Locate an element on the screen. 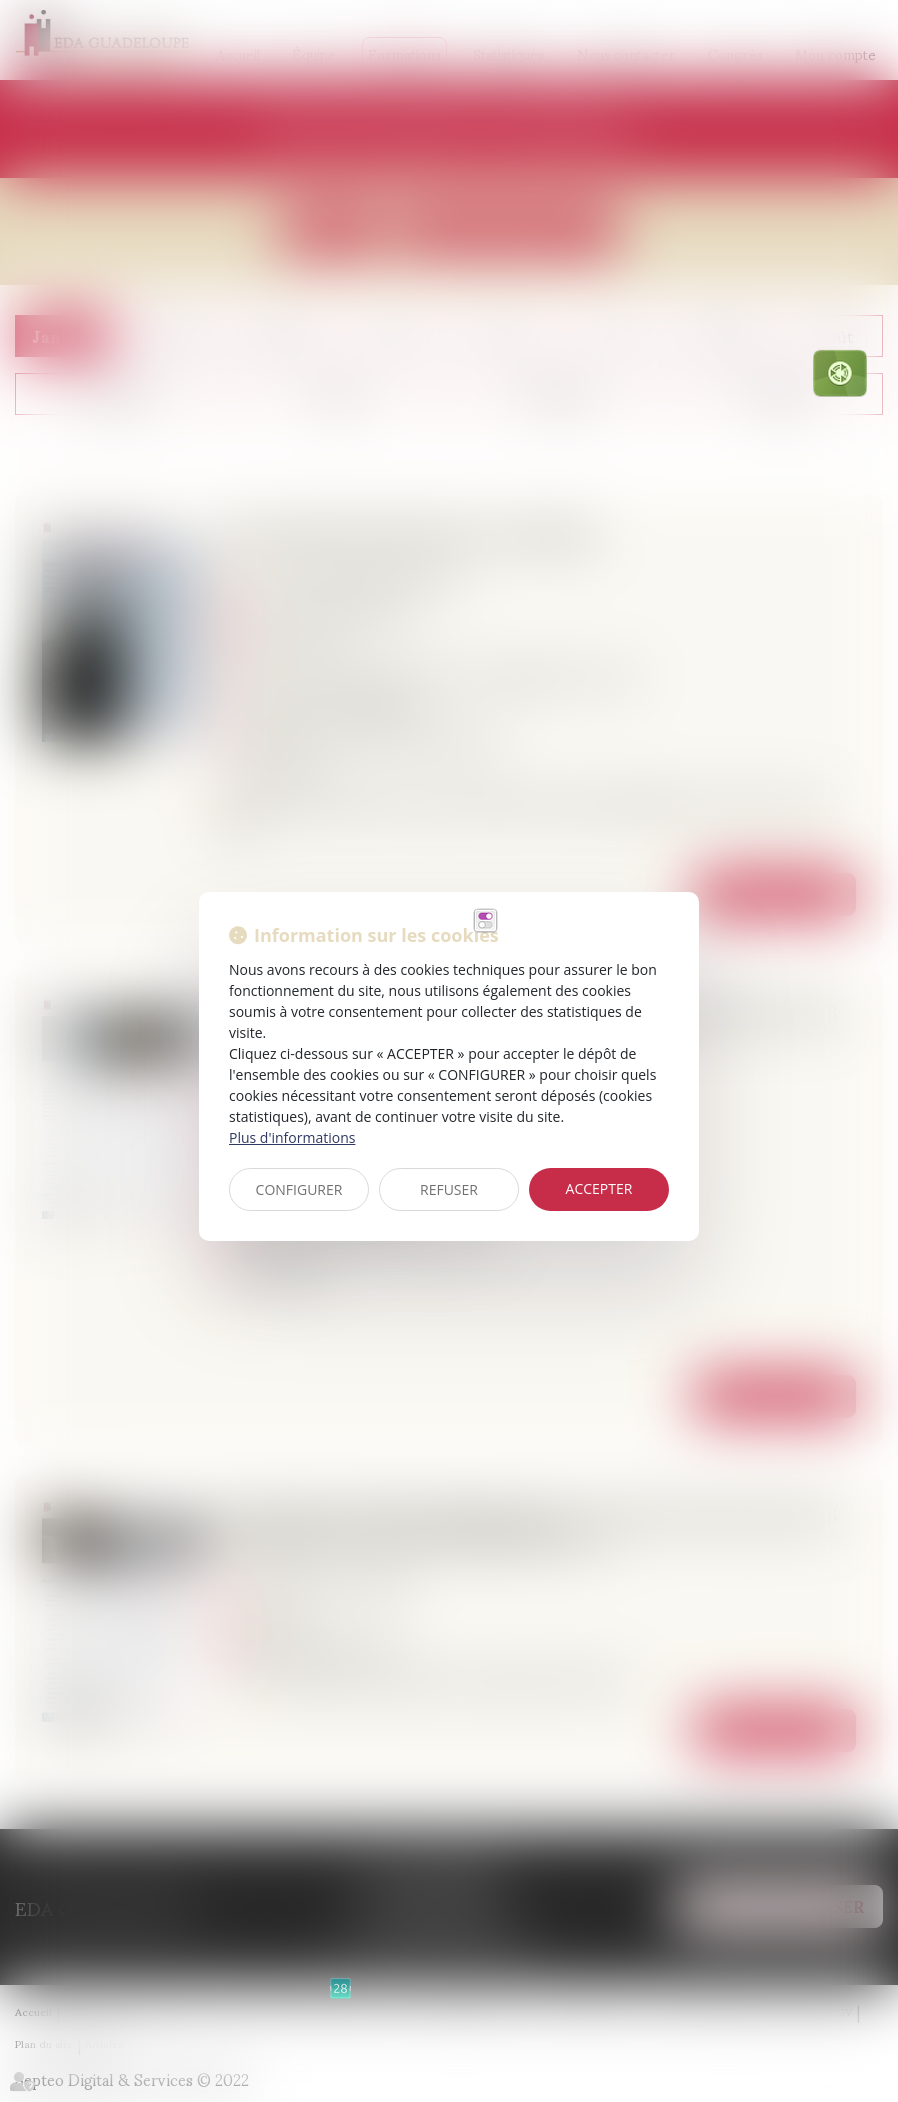  open the calendar app is located at coordinates (340, 1988).